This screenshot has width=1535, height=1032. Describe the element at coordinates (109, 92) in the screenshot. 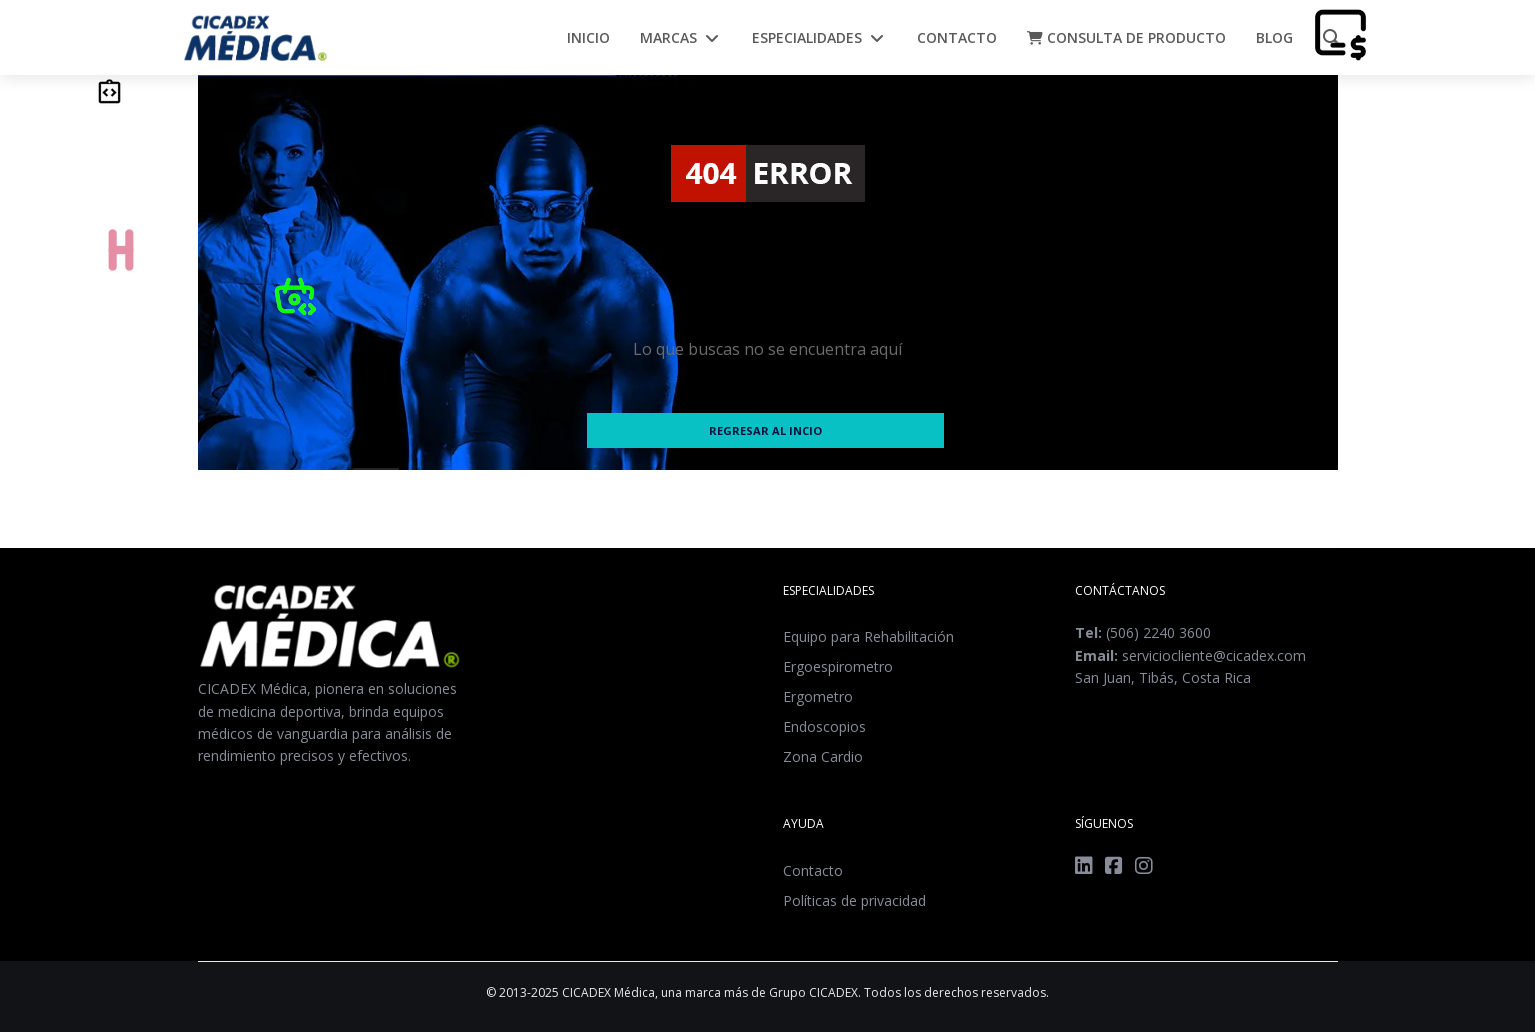

I see `view code integration instructions` at that location.